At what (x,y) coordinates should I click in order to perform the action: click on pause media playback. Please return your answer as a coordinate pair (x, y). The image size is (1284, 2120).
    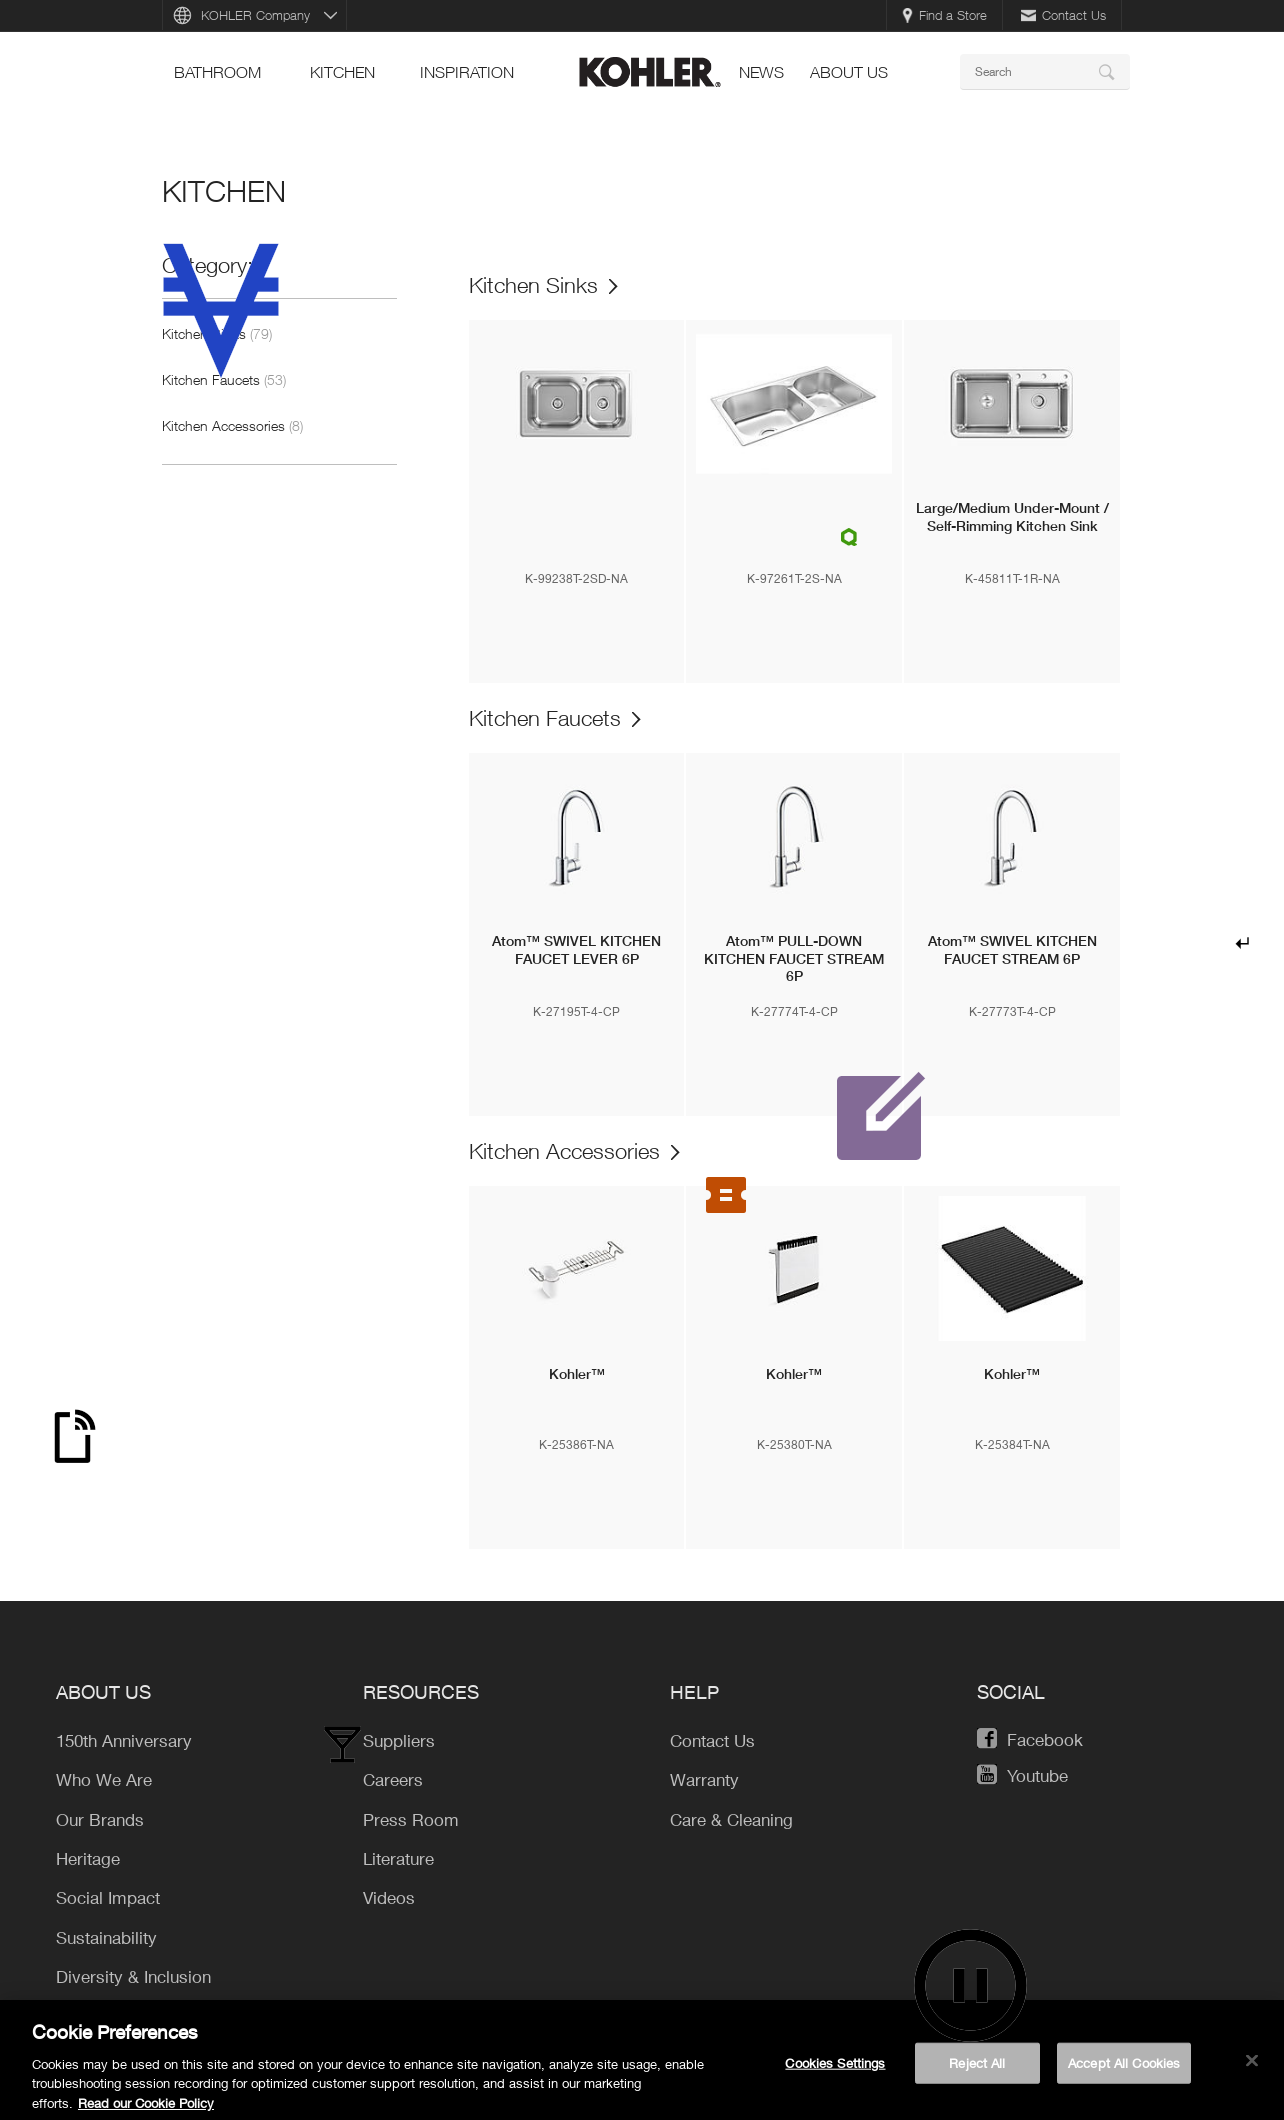
    Looking at the image, I should click on (970, 1985).